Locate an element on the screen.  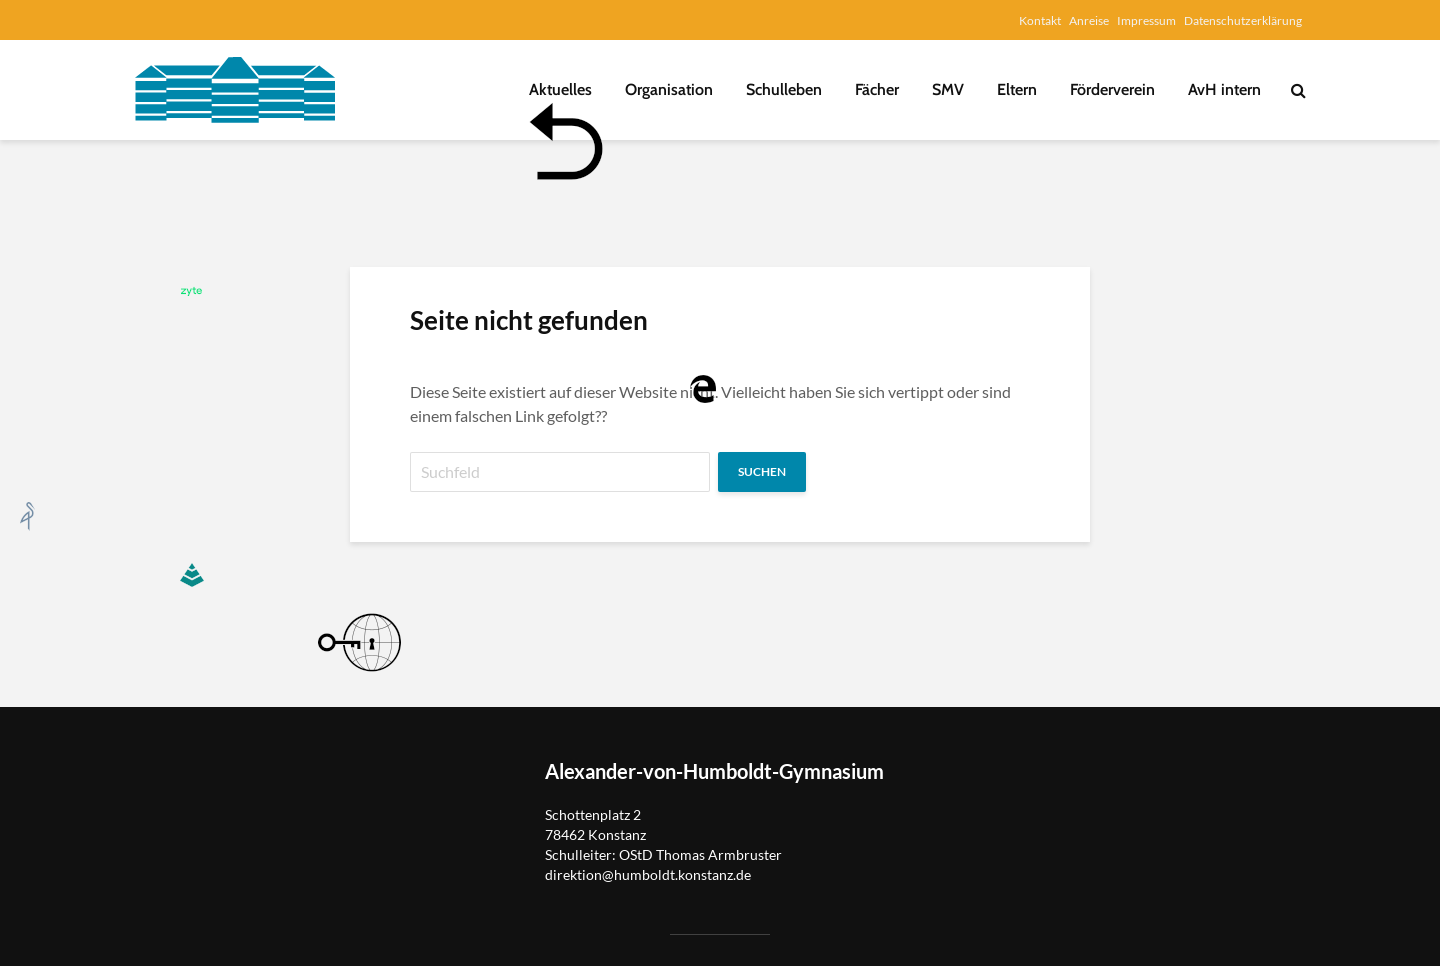
minio object storage service logo is located at coordinates (27, 516).